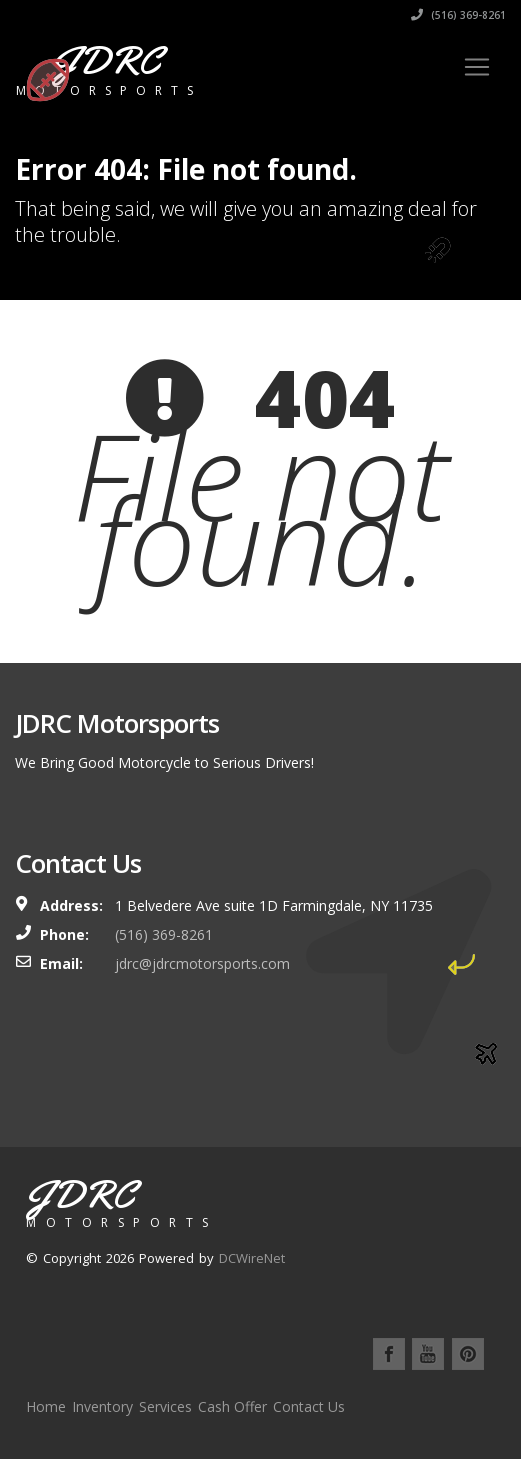 The width and height of the screenshot is (521, 1459). Describe the element at coordinates (438, 249) in the screenshot. I see `attract or pull related items together` at that location.